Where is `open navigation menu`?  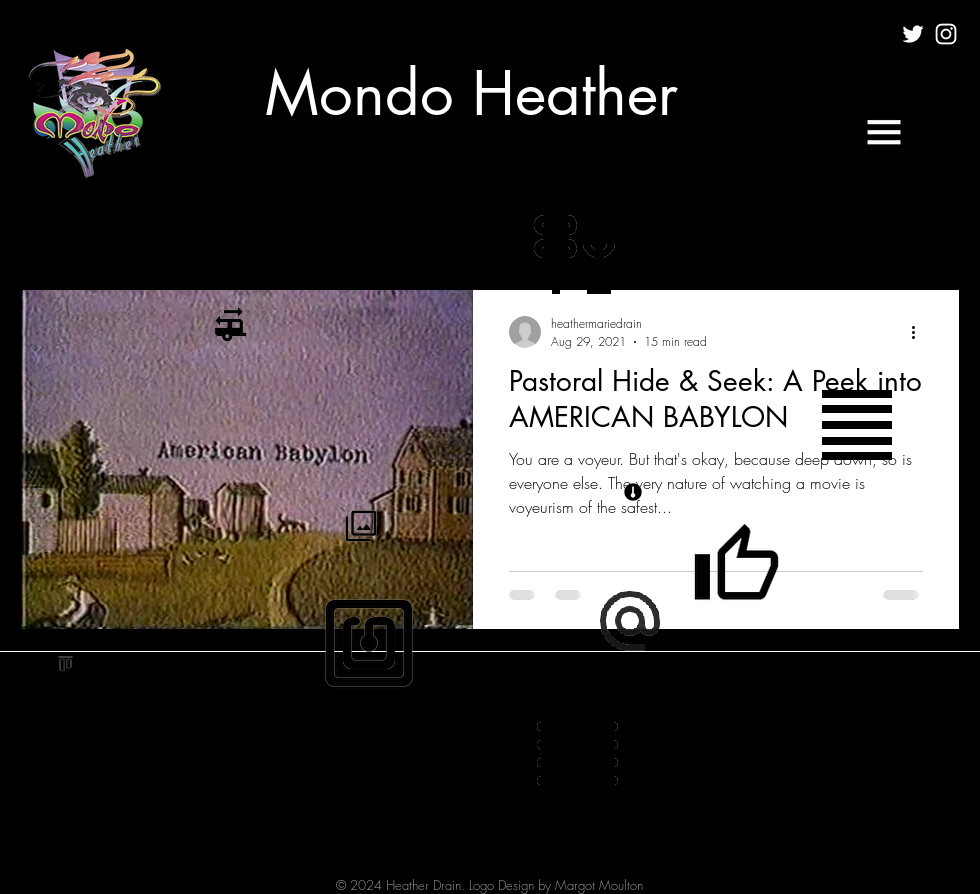
open navigation menu is located at coordinates (577, 753).